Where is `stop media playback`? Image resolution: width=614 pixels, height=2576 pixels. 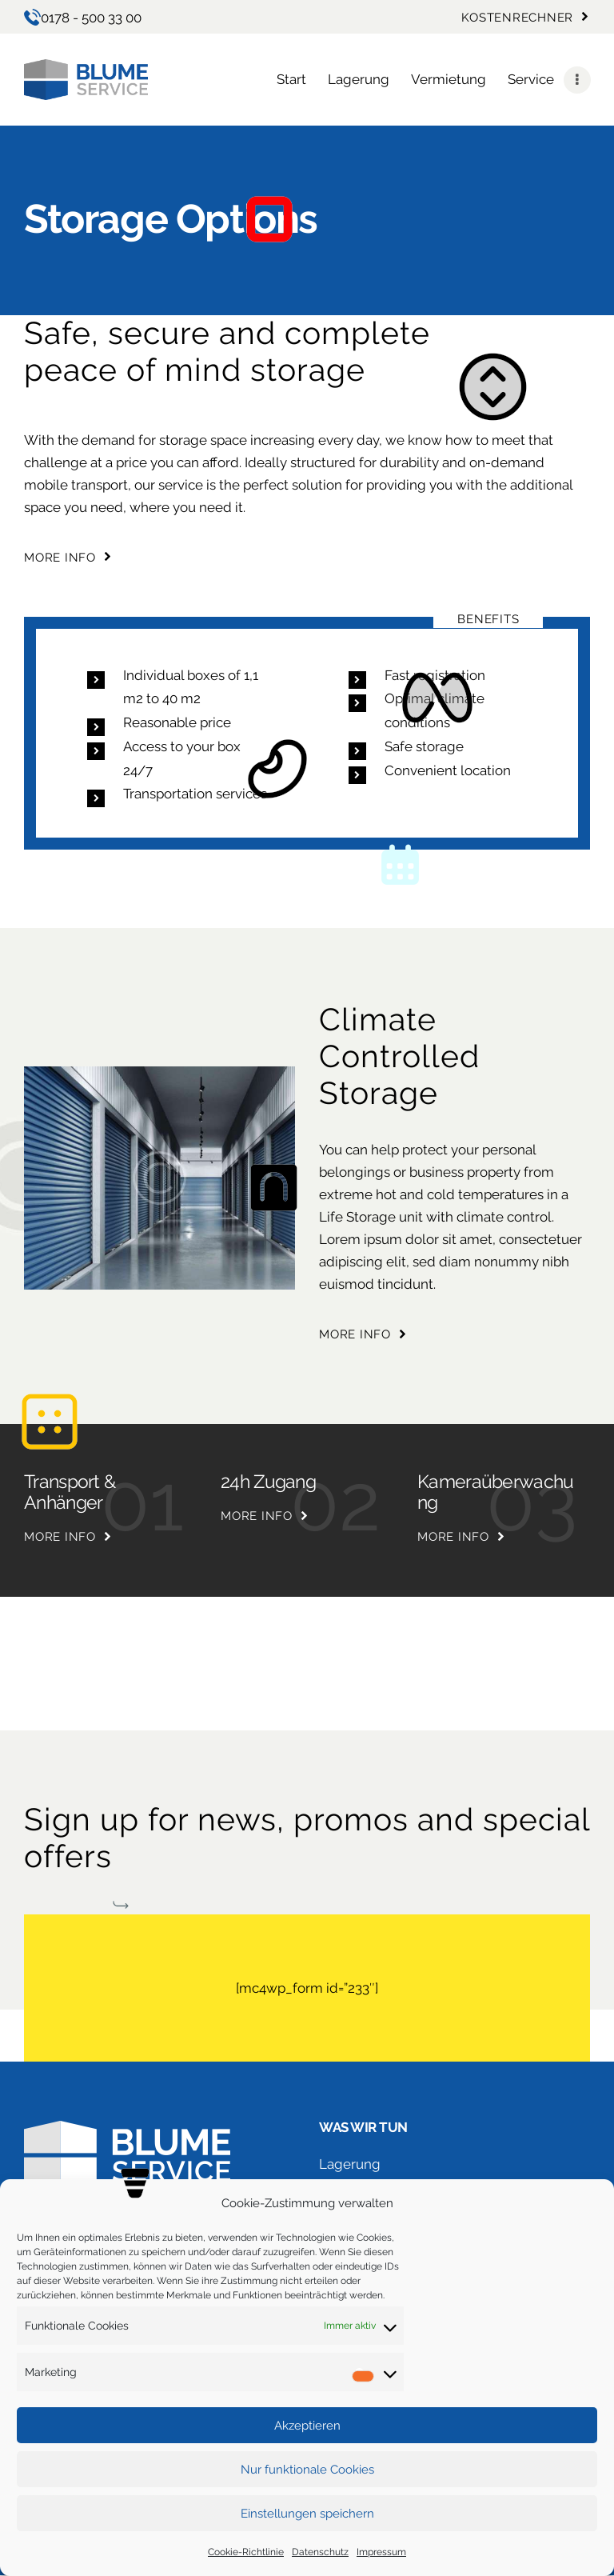
stop media playback is located at coordinates (269, 219).